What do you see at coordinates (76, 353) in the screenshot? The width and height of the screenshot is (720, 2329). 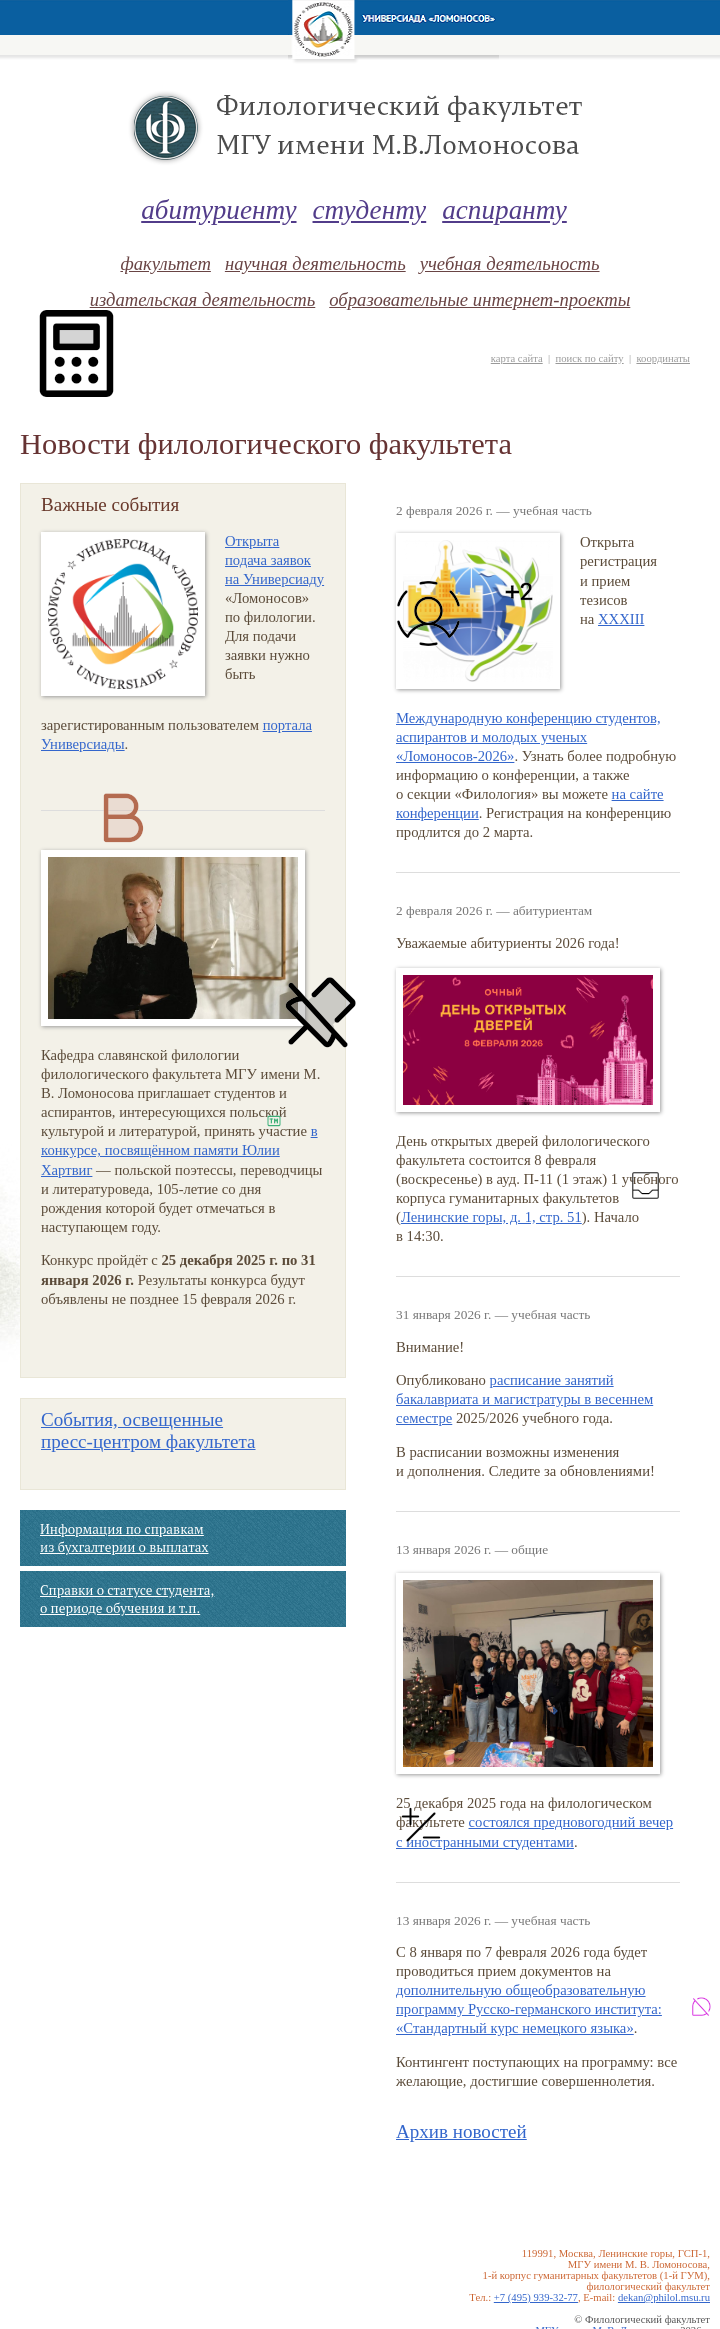 I see `open the calculator app` at bounding box center [76, 353].